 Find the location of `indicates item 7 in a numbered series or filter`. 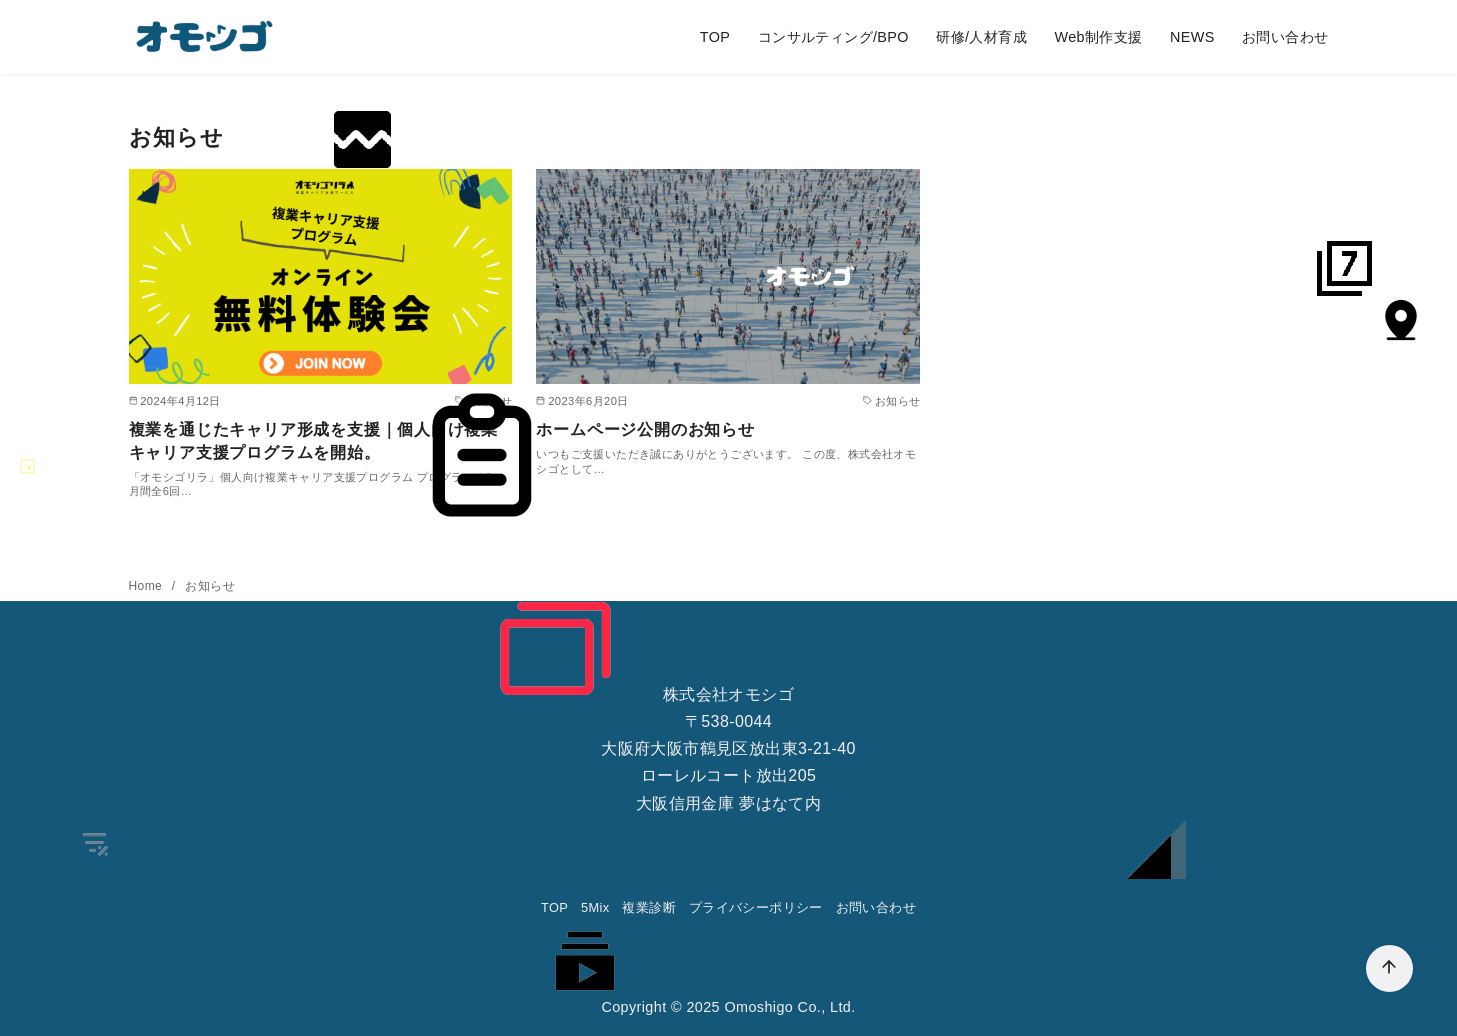

indicates item 7 in a numbered series or filter is located at coordinates (1344, 268).